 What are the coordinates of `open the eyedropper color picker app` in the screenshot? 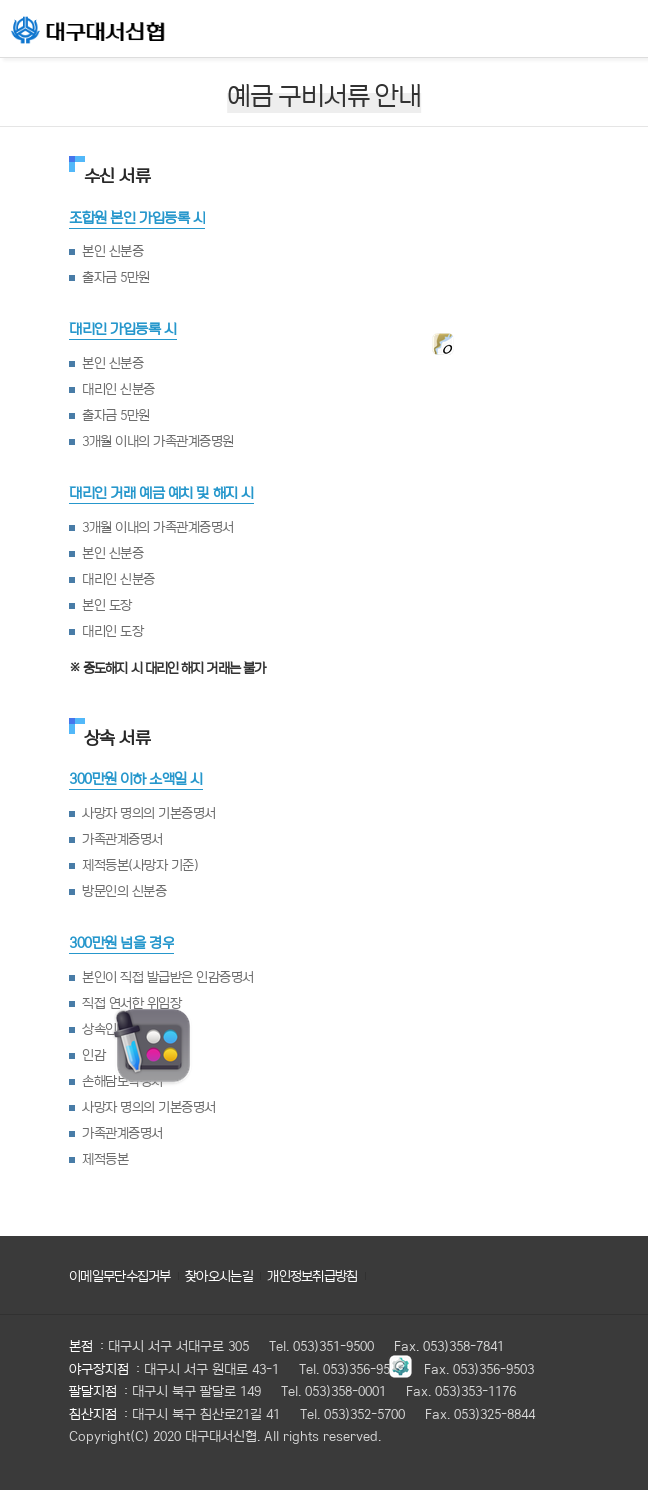 It's located at (153, 1045).